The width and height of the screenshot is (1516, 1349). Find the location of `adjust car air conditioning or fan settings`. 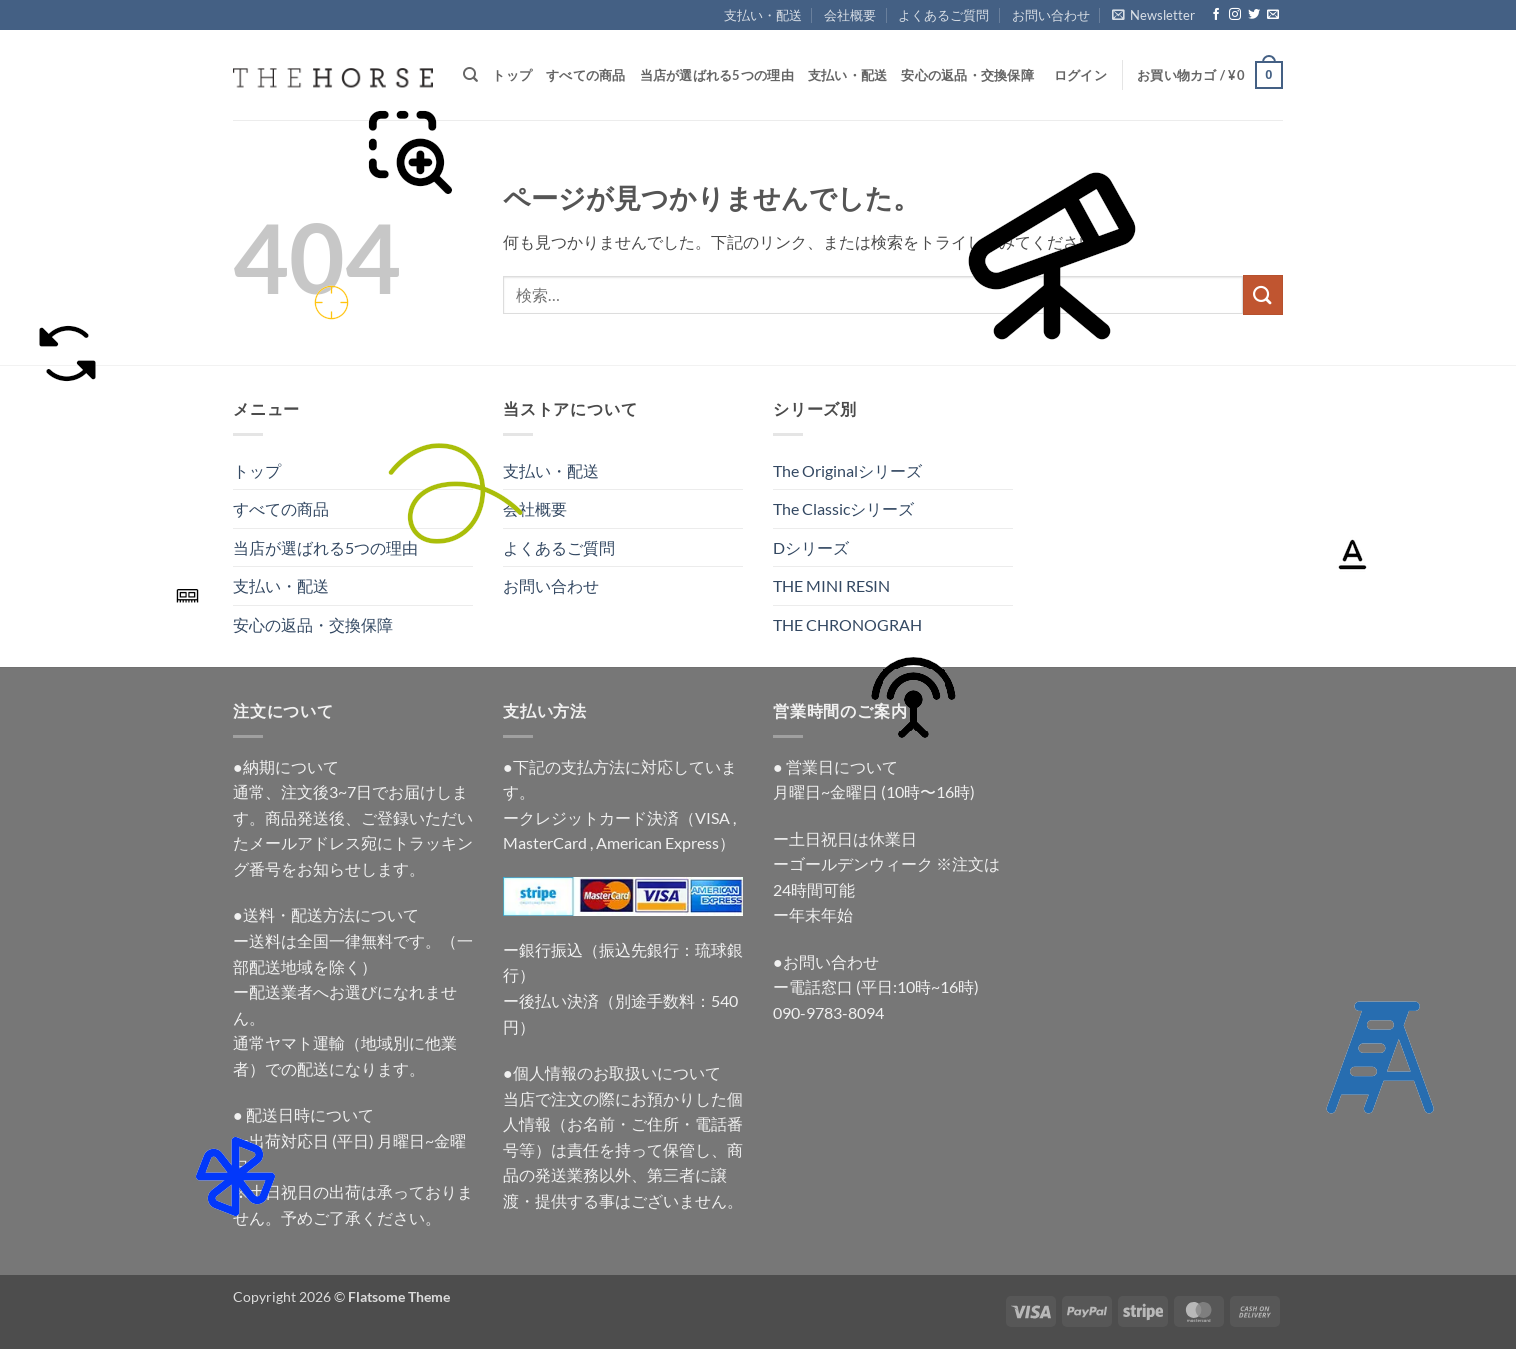

adjust car air conditioning or fan settings is located at coordinates (235, 1176).